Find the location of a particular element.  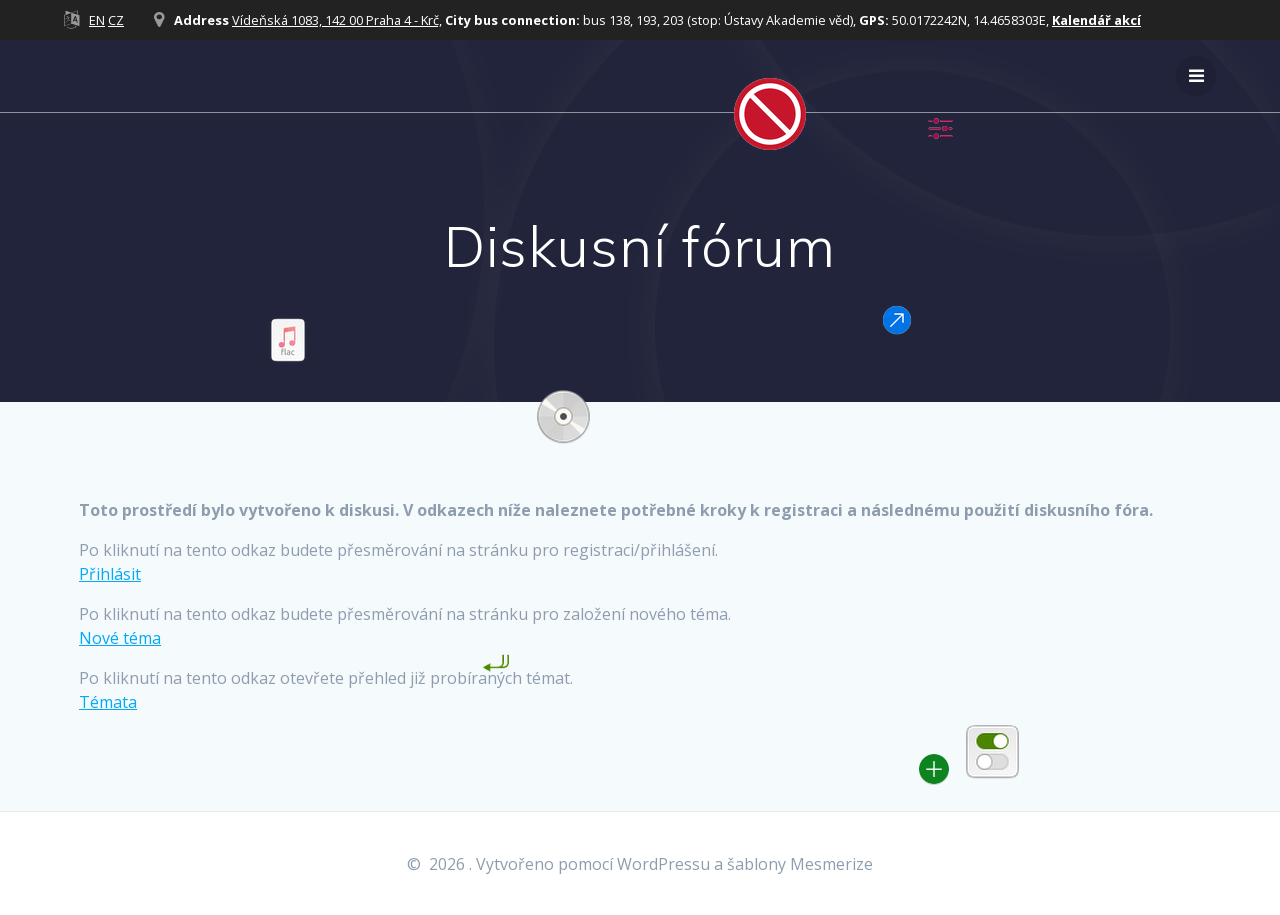

delete selected item is located at coordinates (770, 114).